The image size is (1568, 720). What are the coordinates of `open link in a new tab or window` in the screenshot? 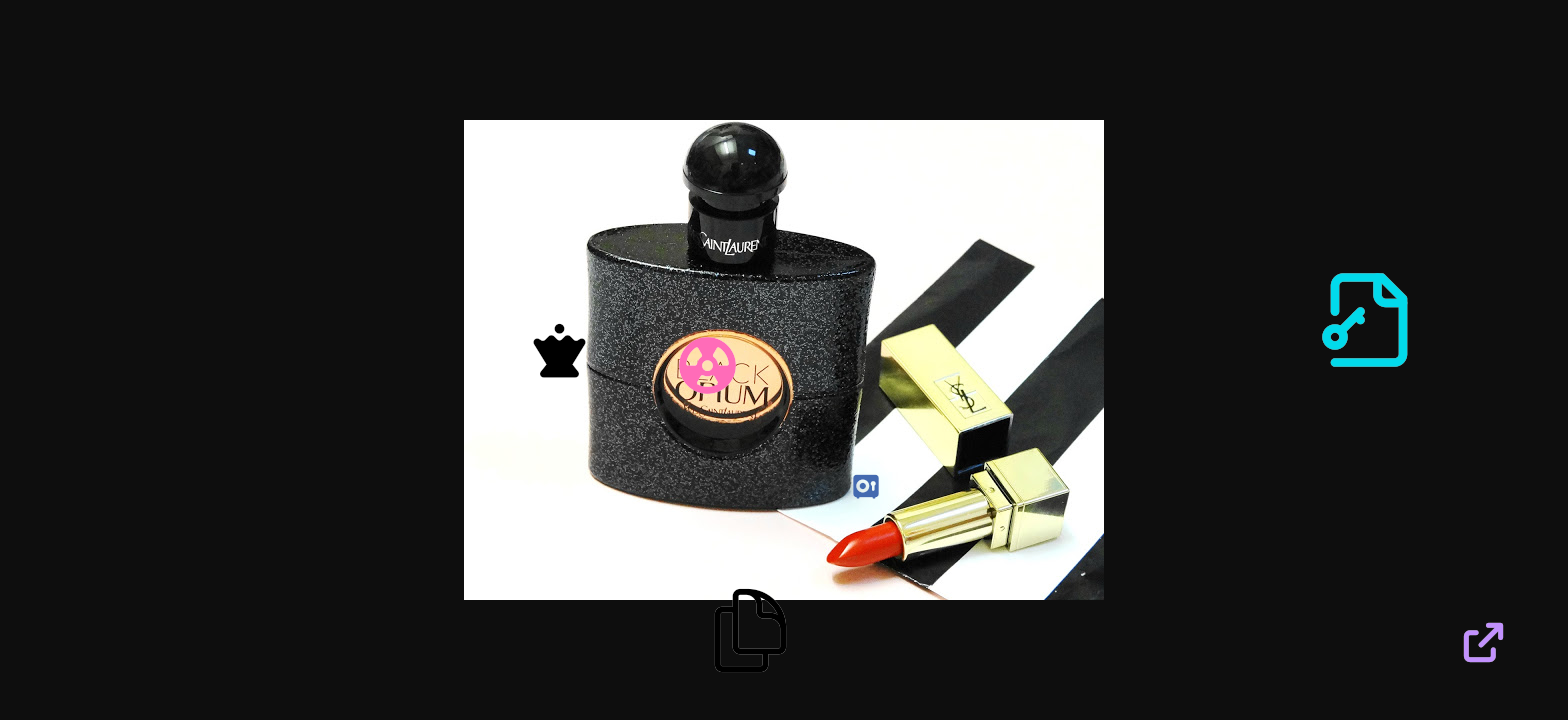 It's located at (1483, 642).